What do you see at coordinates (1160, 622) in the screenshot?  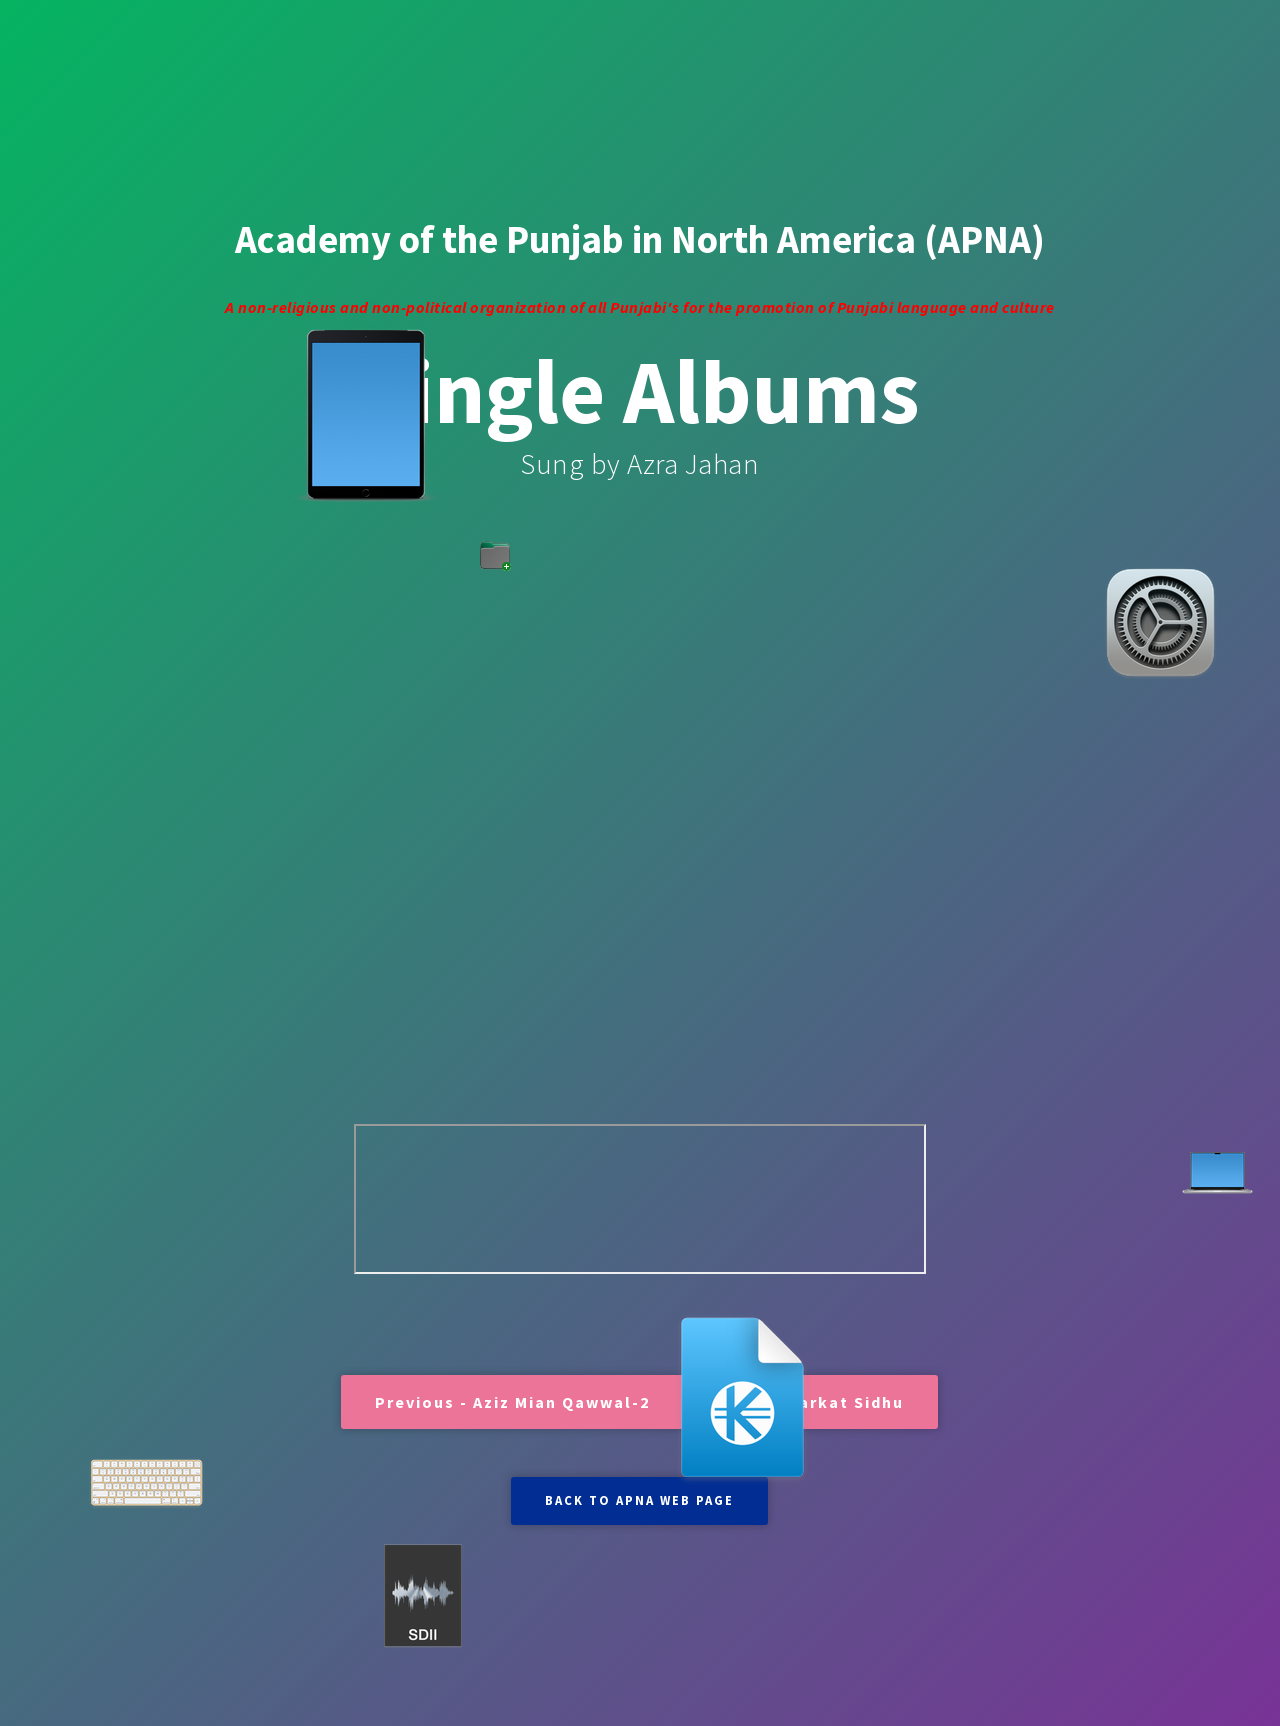 I see `open system settings or preferences` at bounding box center [1160, 622].